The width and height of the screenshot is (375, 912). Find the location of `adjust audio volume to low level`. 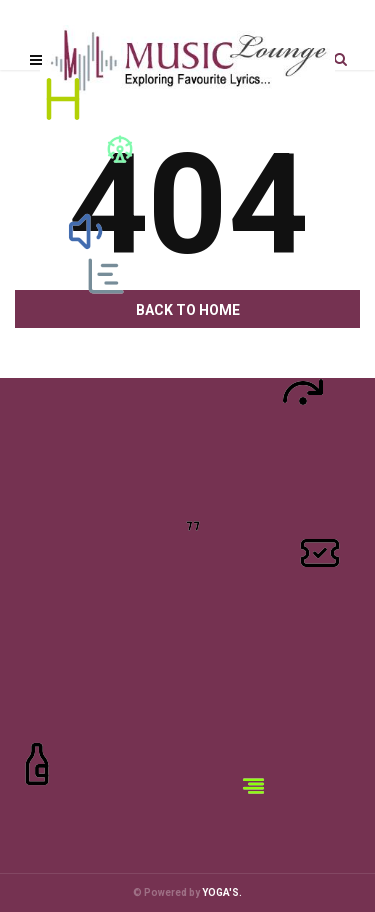

adjust audio volume to low level is located at coordinates (90, 231).